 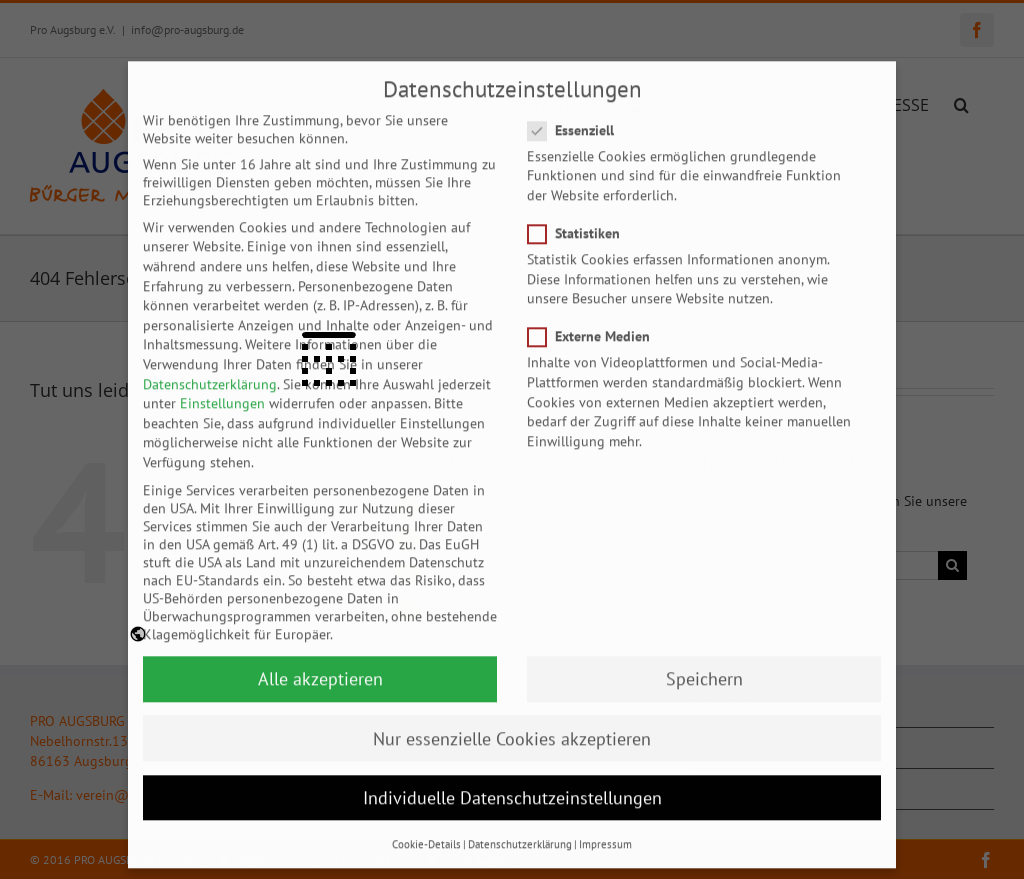 What do you see at coordinates (138, 634) in the screenshot?
I see `indicates public or global visibility` at bounding box center [138, 634].